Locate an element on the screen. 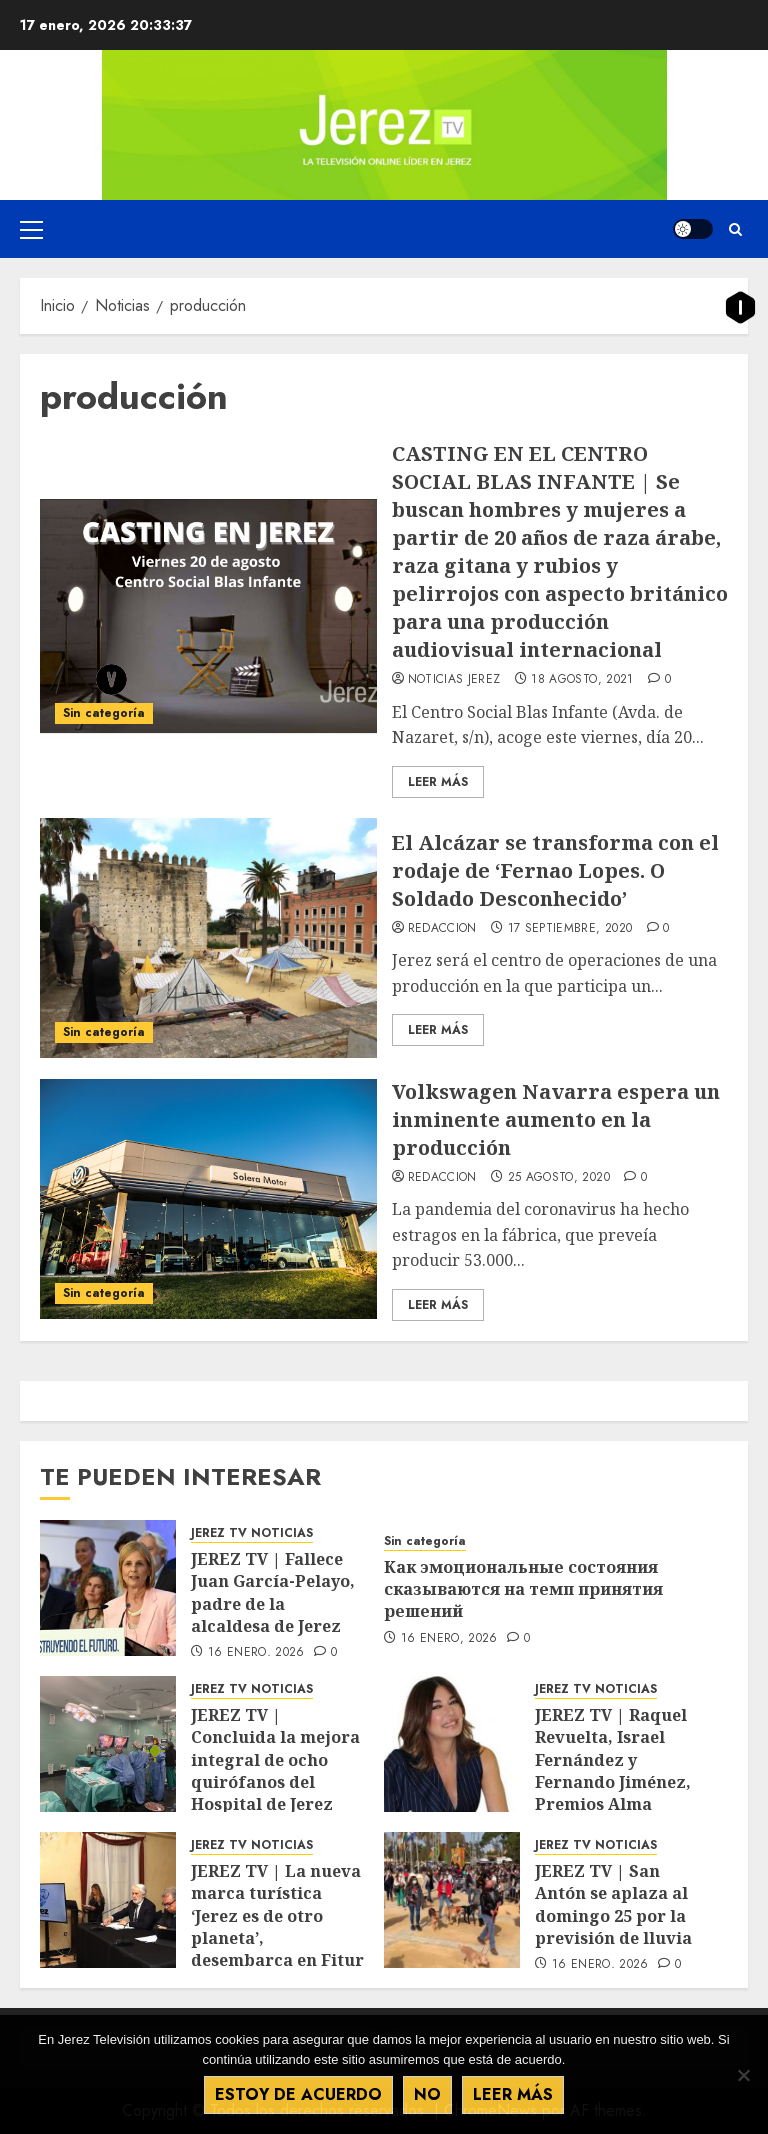 Image resolution: width=768 pixels, height=2134 pixels. center-align keyframes on the timeline is located at coordinates (155, 1751).